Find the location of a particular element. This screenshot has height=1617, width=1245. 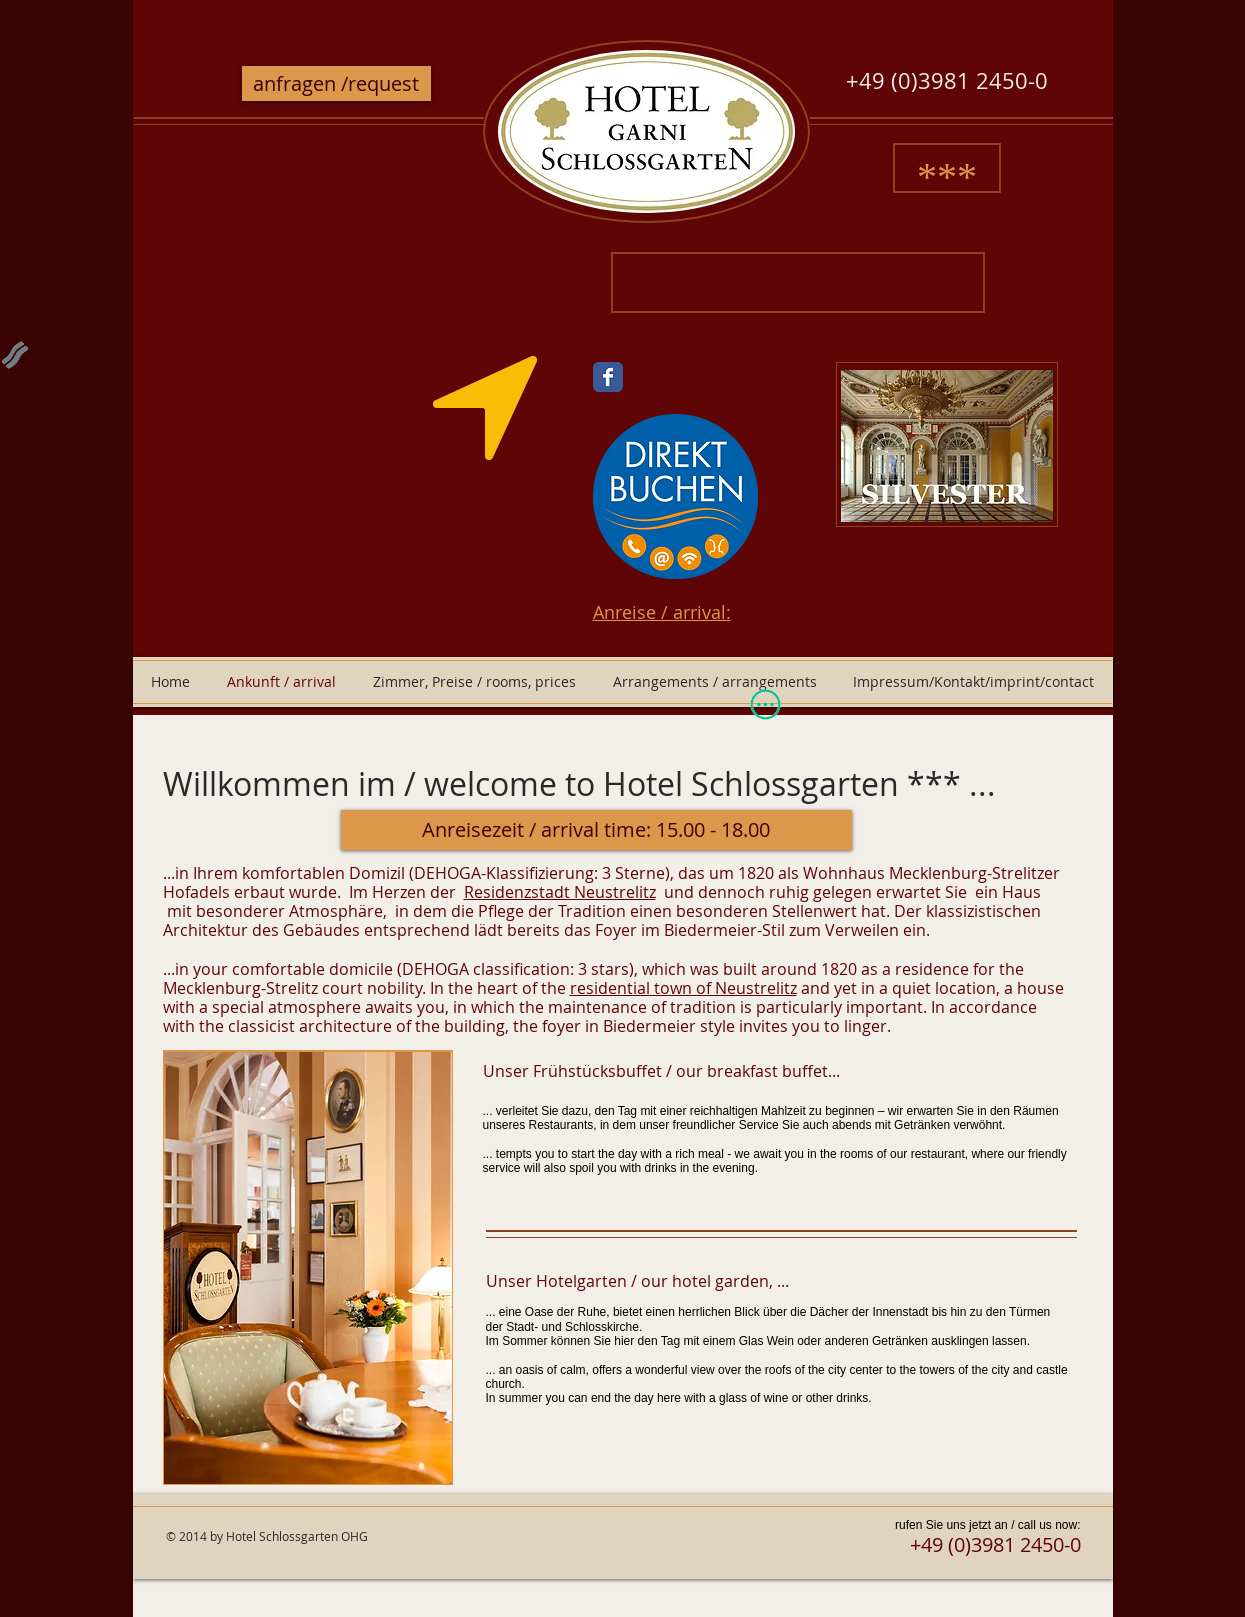

get directions to current destination is located at coordinates (485, 408).